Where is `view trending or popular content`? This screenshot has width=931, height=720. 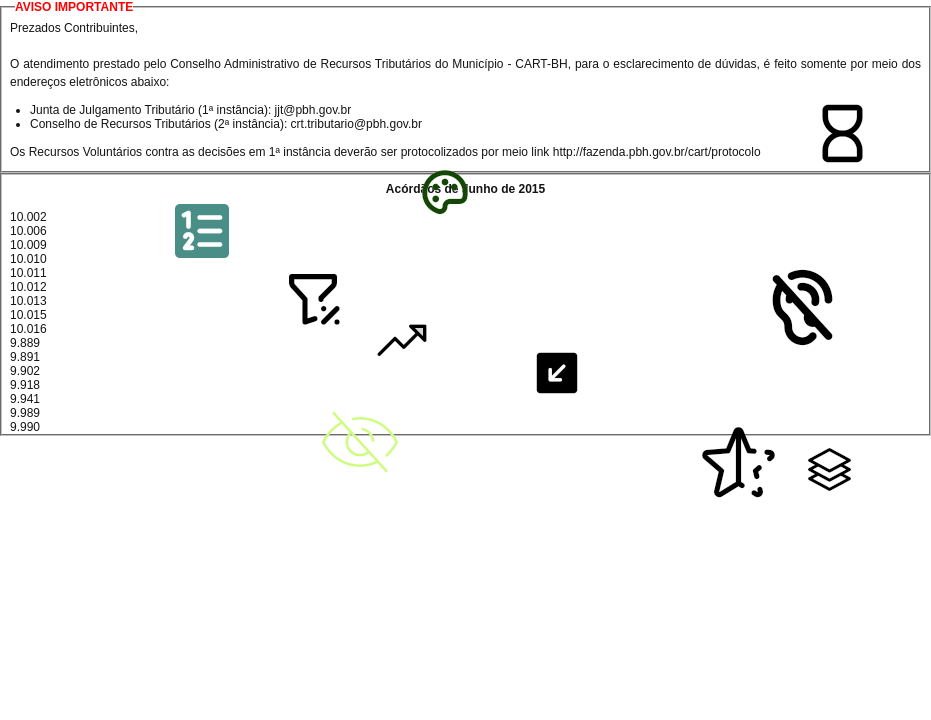
view trending or popular content is located at coordinates (402, 342).